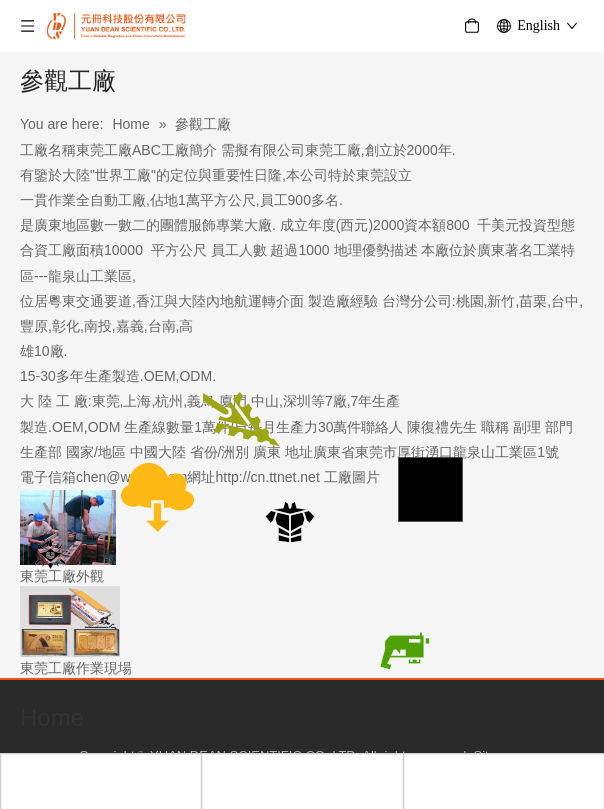  What do you see at coordinates (241, 418) in the screenshot?
I see `select arrow or projectile weapon type` at bounding box center [241, 418].